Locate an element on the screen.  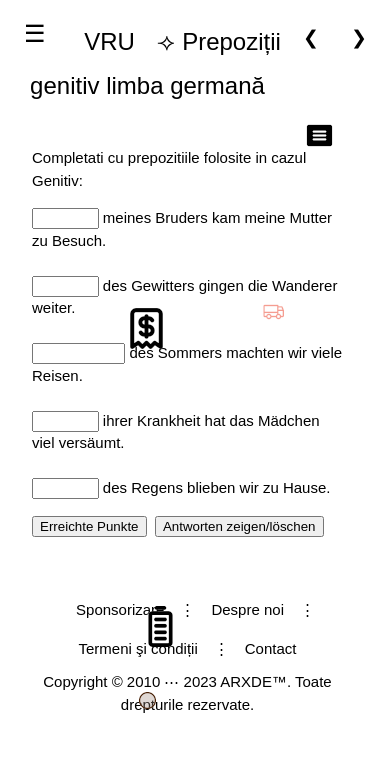
track your delivery status is located at coordinates (273, 311).